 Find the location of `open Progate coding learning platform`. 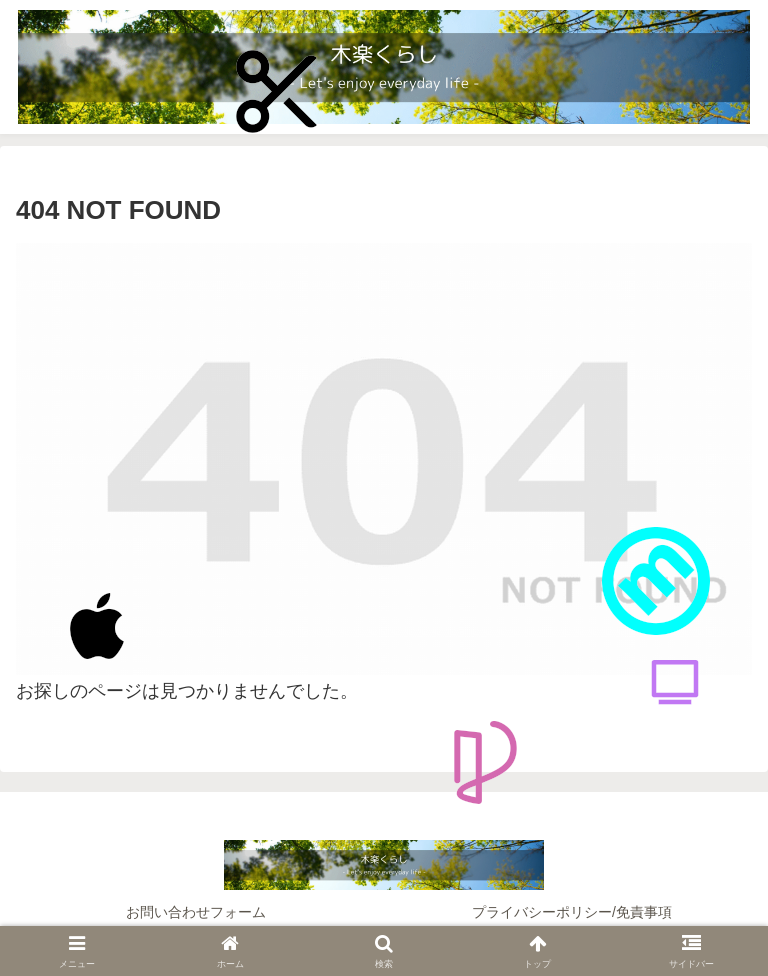

open Progate coding learning platform is located at coordinates (485, 762).